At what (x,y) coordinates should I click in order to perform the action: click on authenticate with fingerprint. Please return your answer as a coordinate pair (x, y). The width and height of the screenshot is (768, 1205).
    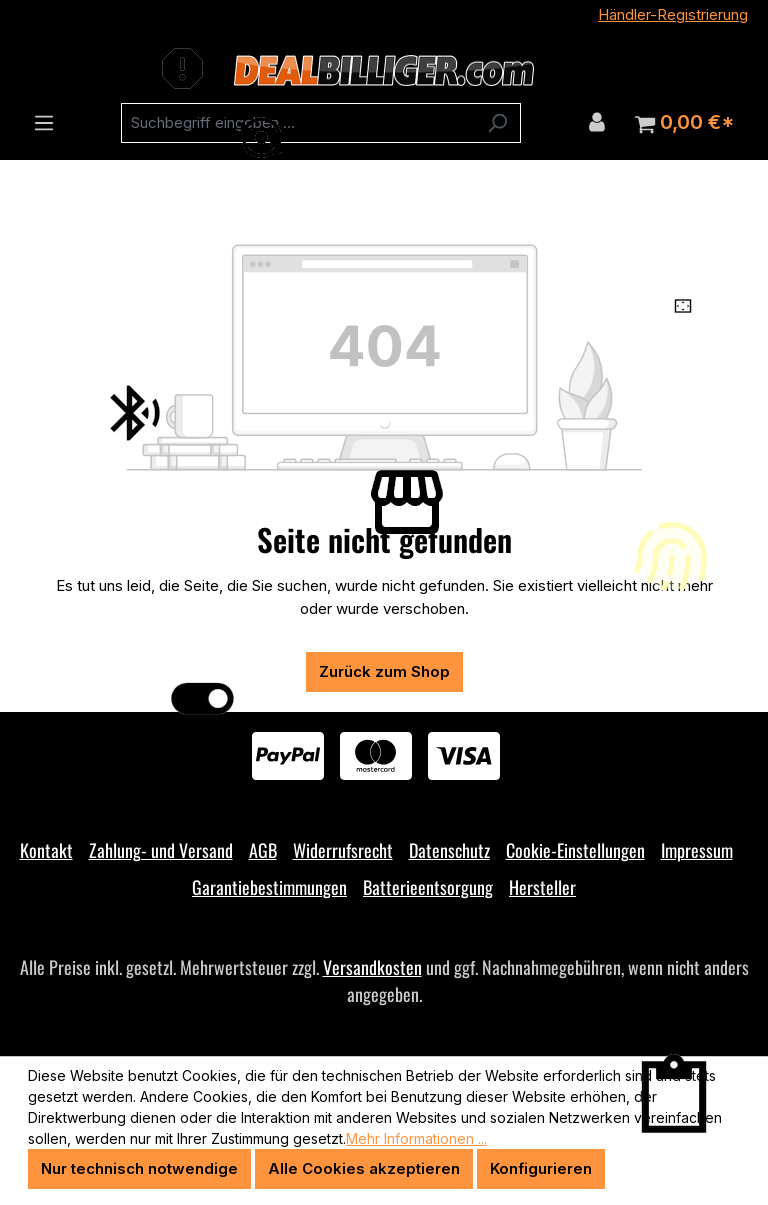
    Looking at the image, I should click on (672, 557).